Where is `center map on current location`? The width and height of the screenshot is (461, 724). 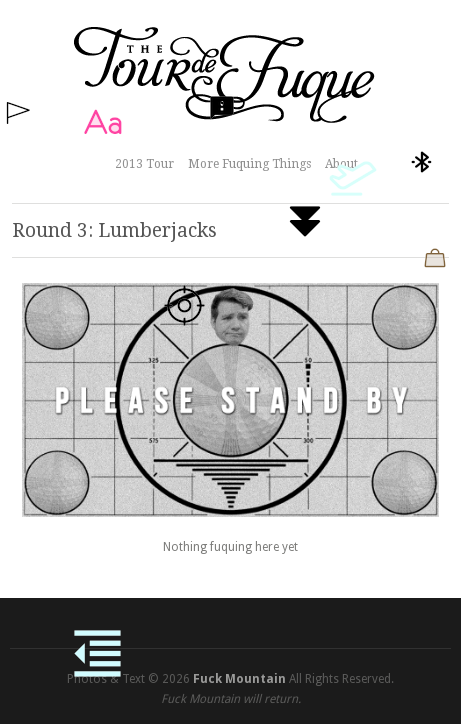 center map on current location is located at coordinates (184, 305).